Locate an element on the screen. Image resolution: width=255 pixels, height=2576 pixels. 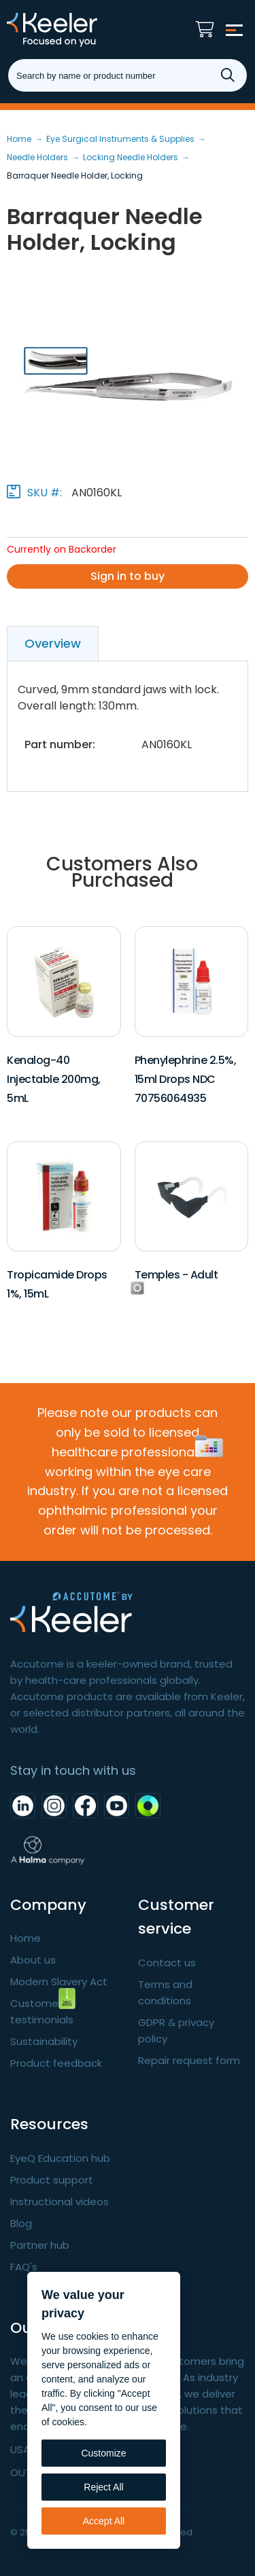
shared library file type indicator is located at coordinates (137, 1288).